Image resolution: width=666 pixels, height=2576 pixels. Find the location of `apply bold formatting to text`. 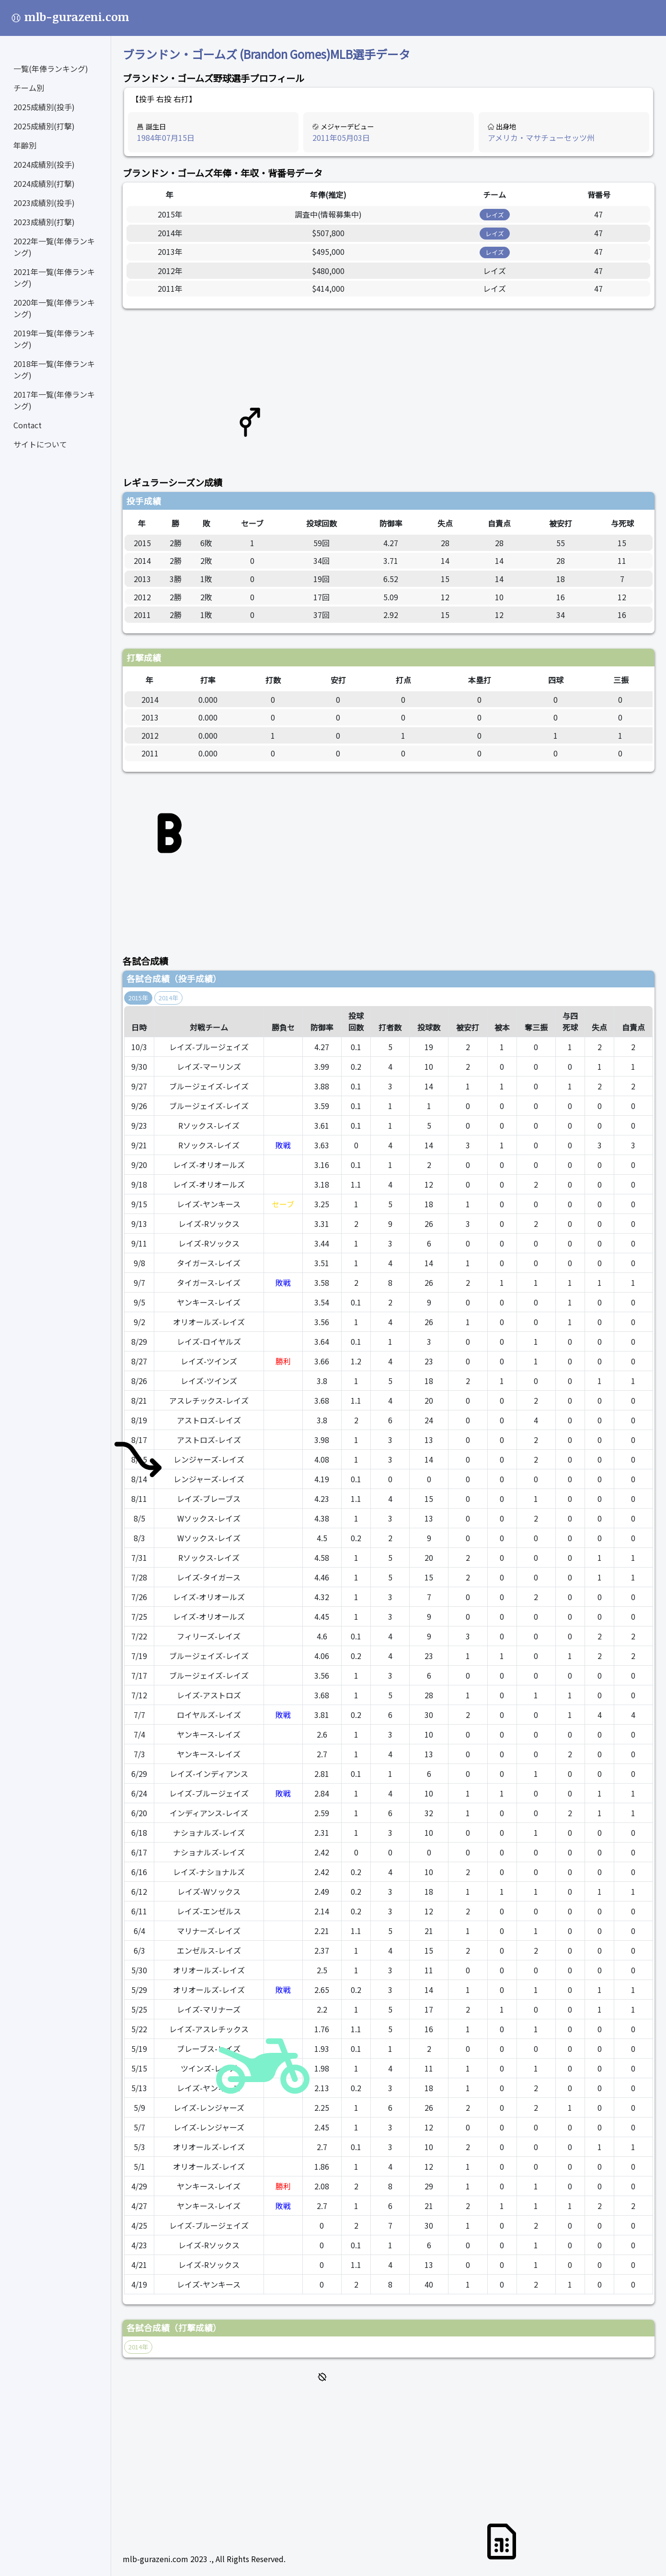

apply bold formatting to text is located at coordinates (170, 833).